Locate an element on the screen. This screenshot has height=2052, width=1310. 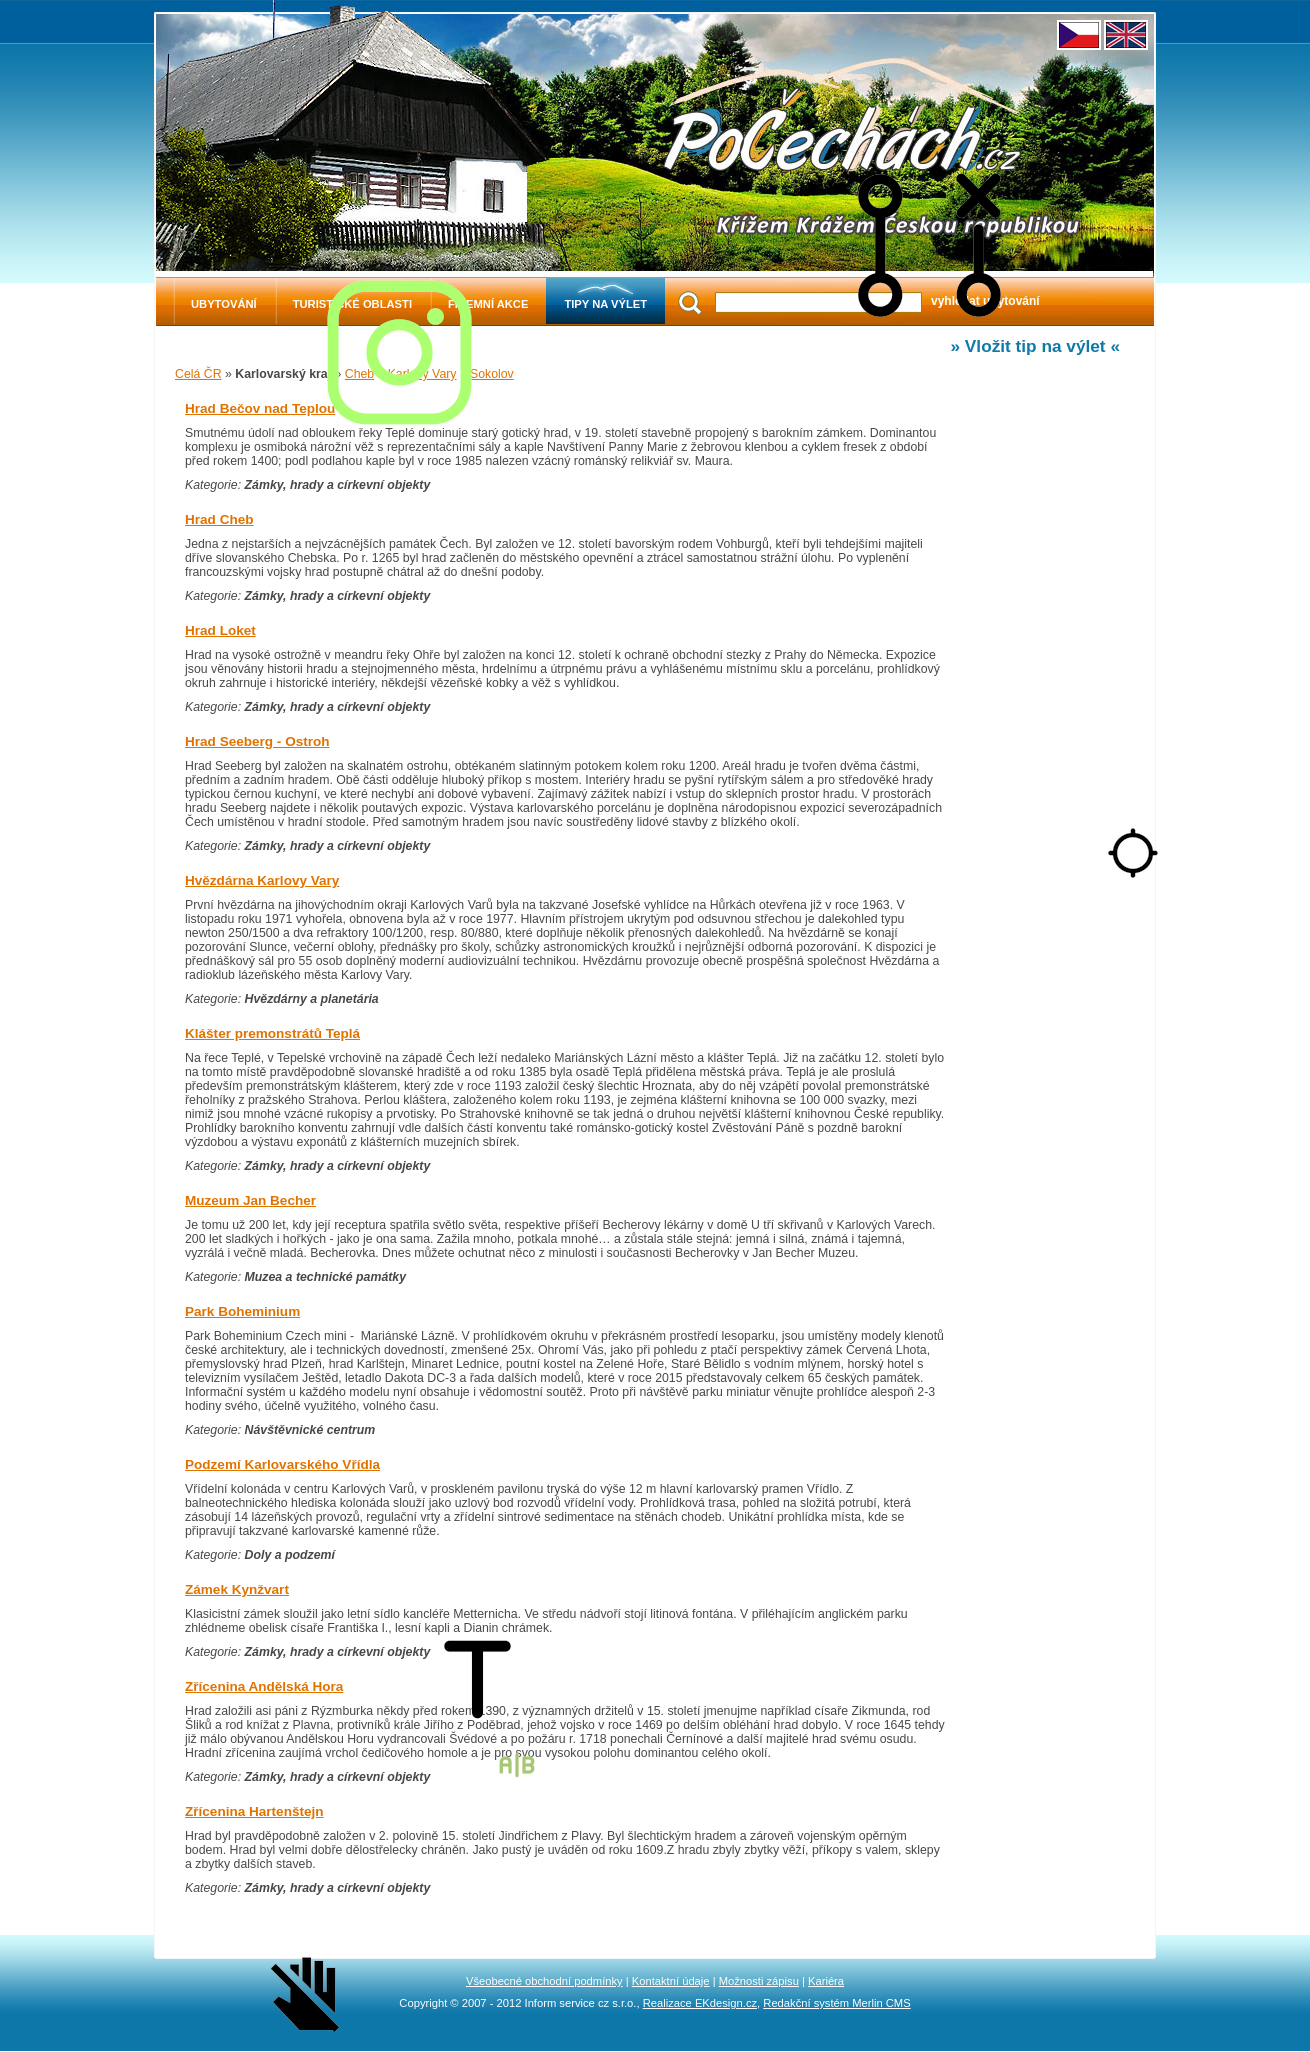
do not touch - indicates touchscreen disabled is located at coordinates (307, 1995).